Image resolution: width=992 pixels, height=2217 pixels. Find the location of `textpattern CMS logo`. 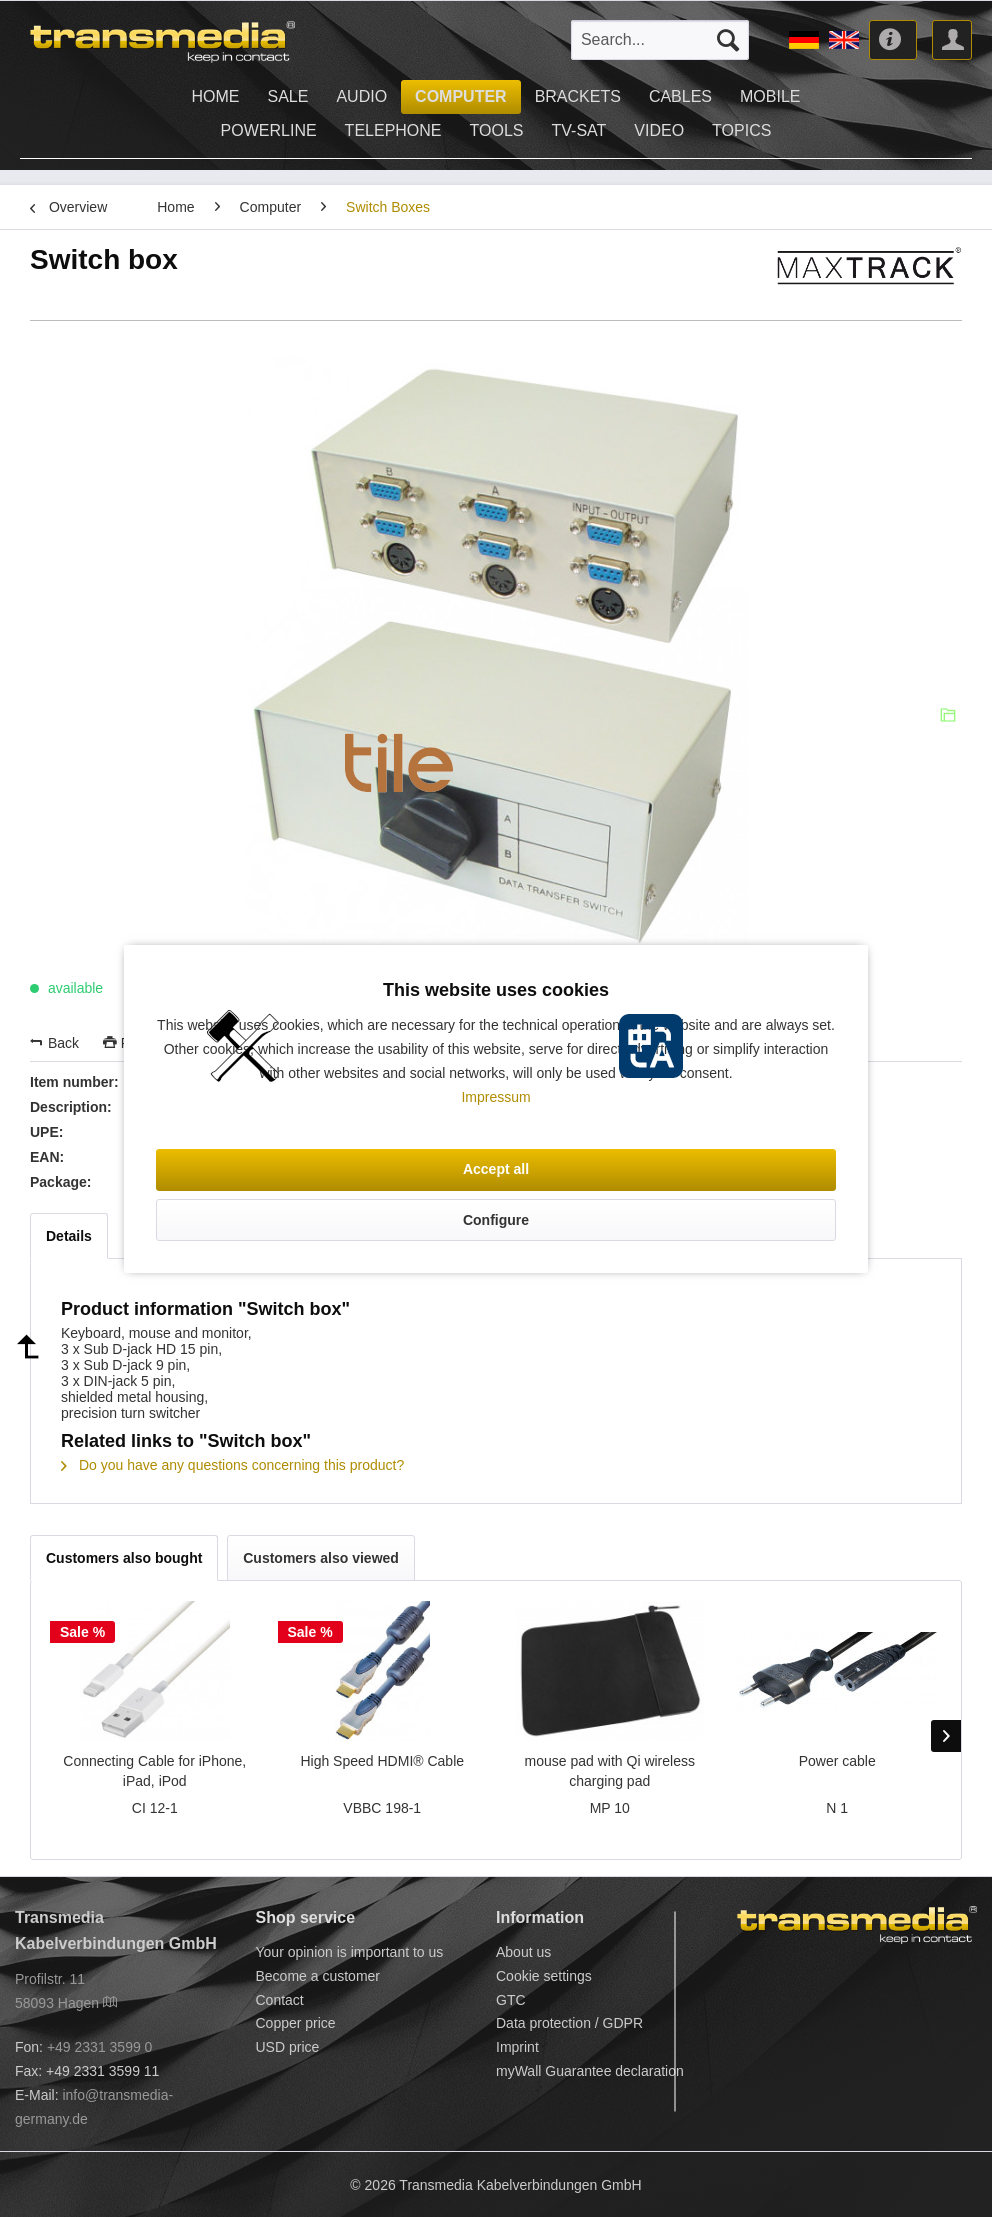

textpattern CMS logo is located at coordinates (243, 1046).